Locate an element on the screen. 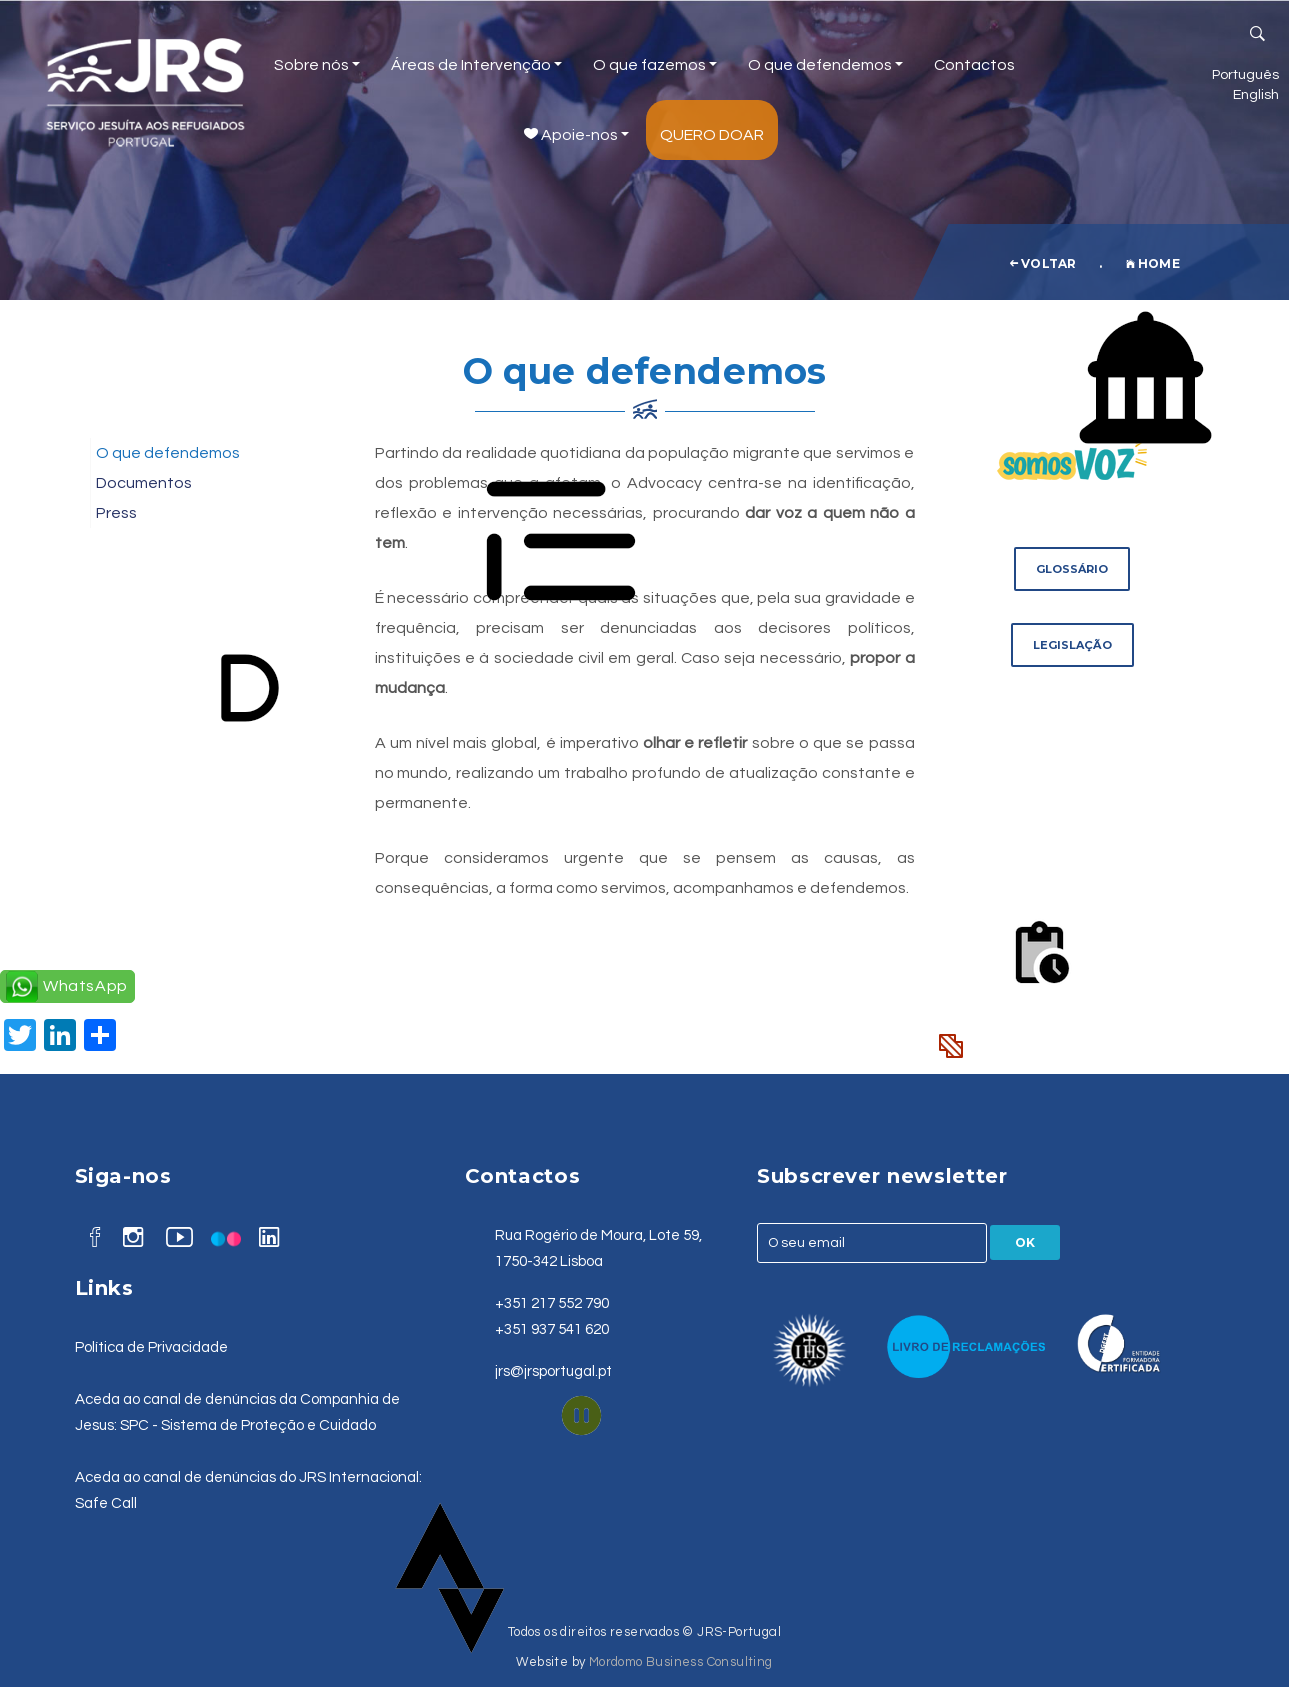 The height and width of the screenshot is (1687, 1289). represents the letter D in text or keyboard input is located at coordinates (250, 688).